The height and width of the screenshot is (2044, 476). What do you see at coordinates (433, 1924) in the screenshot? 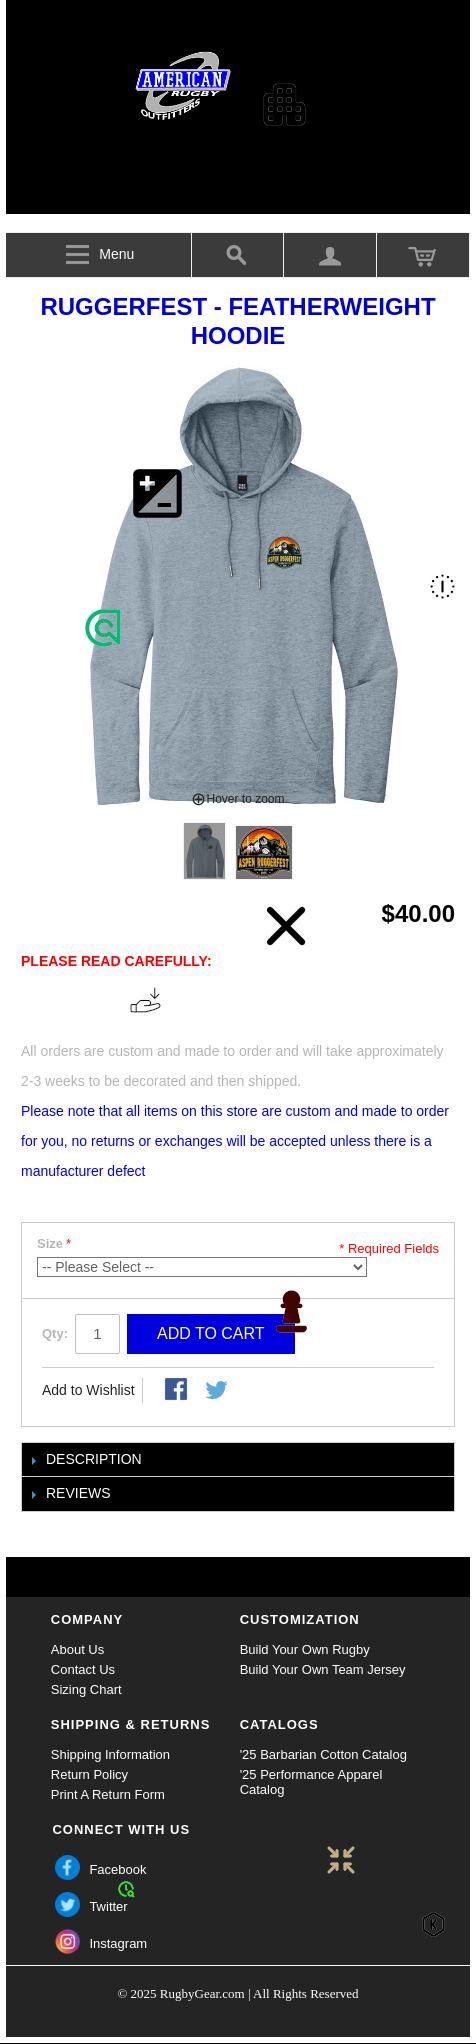
I see `indicates a keyboard shortcut or hotkey` at bounding box center [433, 1924].